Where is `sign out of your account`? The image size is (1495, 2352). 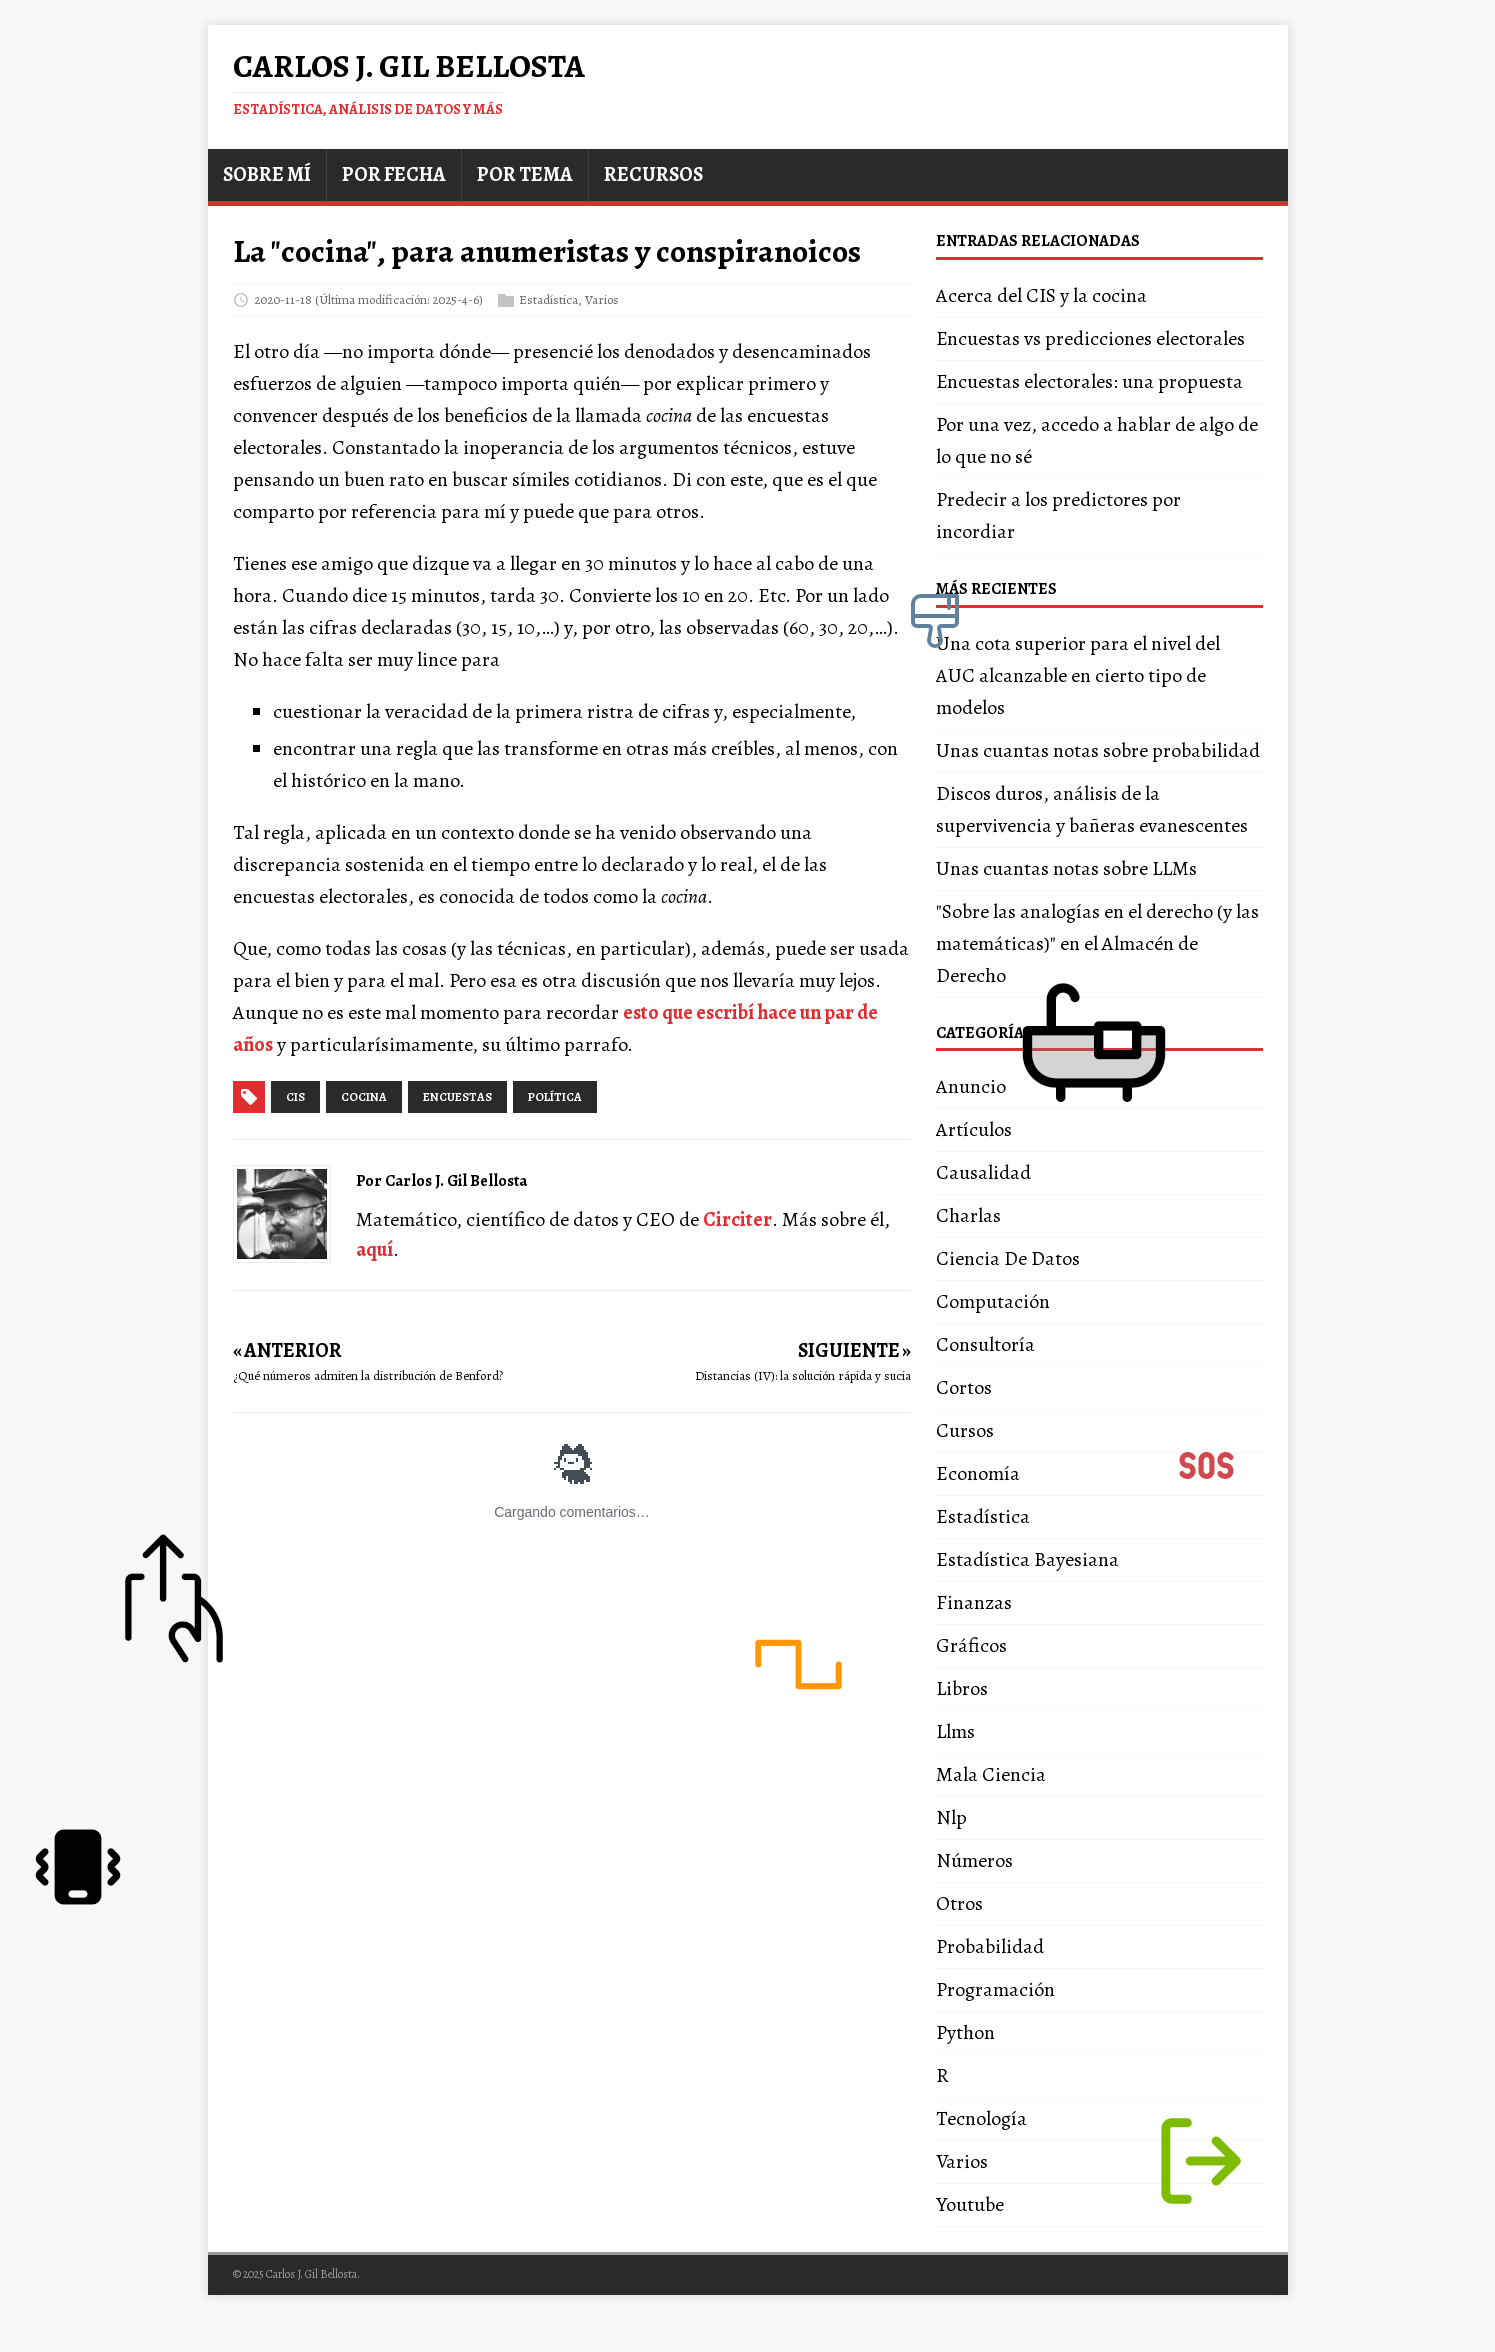
sign out of your account is located at coordinates (1198, 2161).